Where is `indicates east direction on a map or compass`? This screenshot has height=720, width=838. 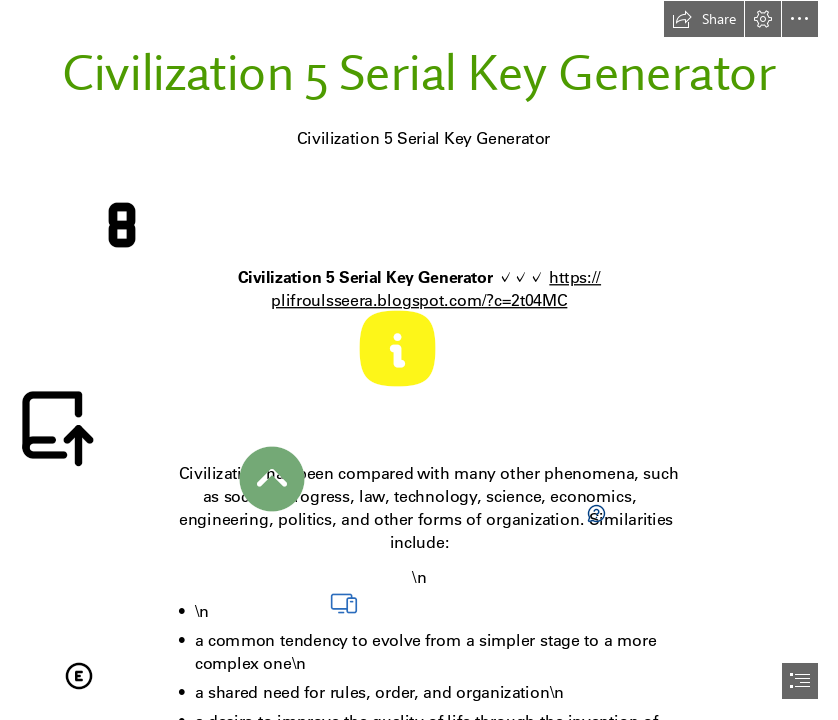
indicates east direction on a map or compass is located at coordinates (79, 676).